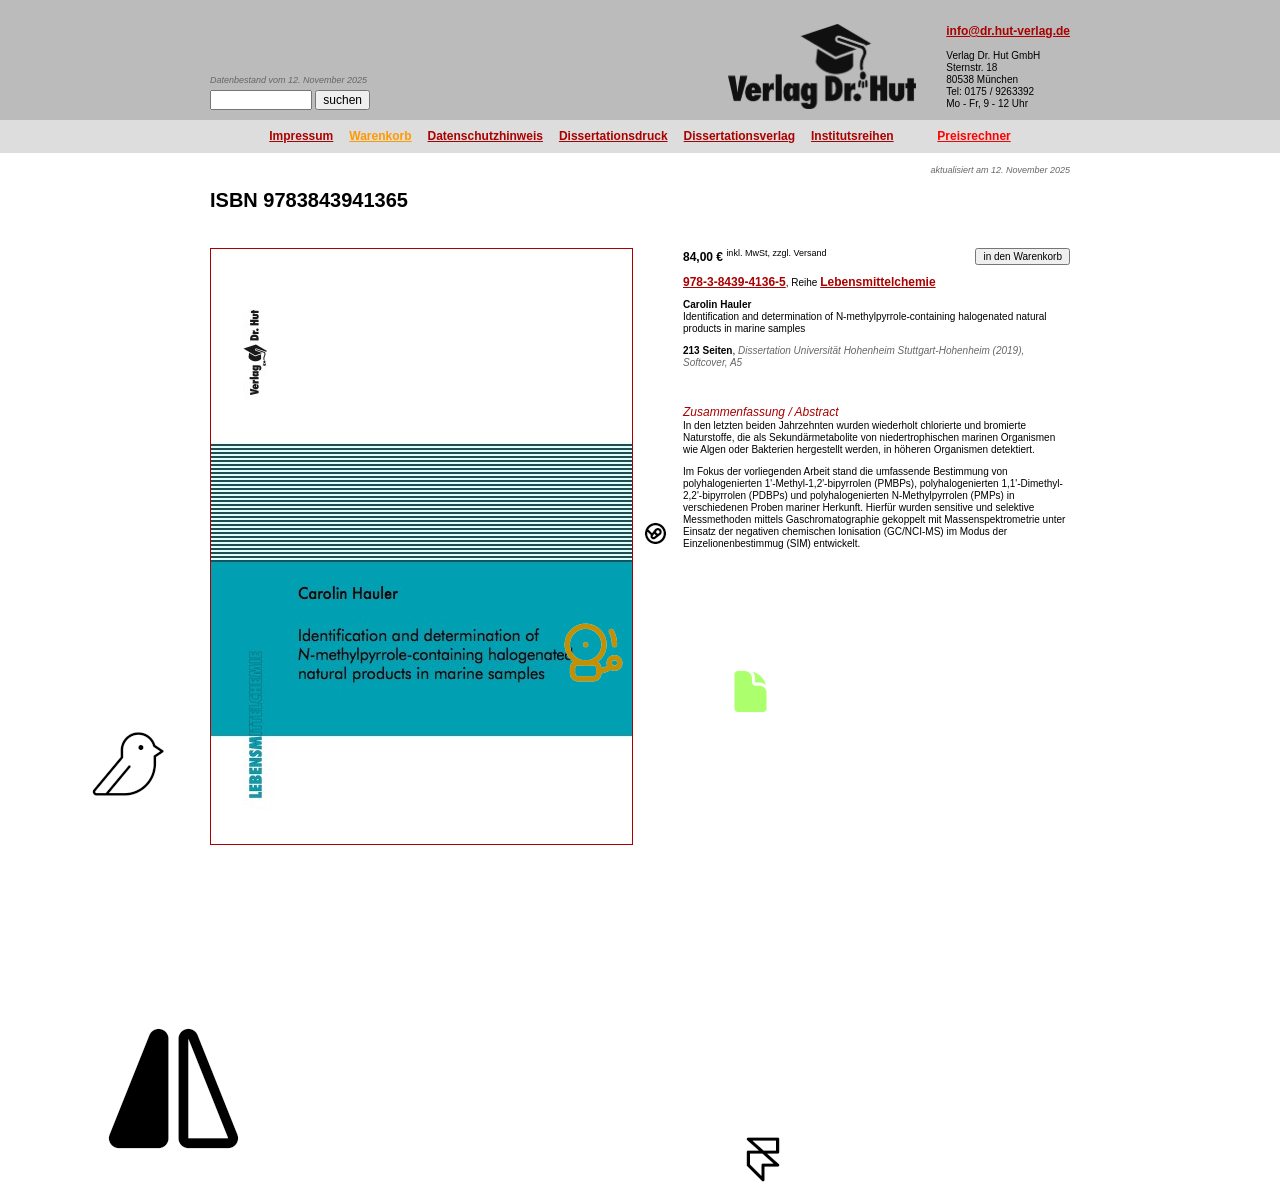  What do you see at coordinates (655, 533) in the screenshot?
I see `open steam gaming platform` at bounding box center [655, 533].